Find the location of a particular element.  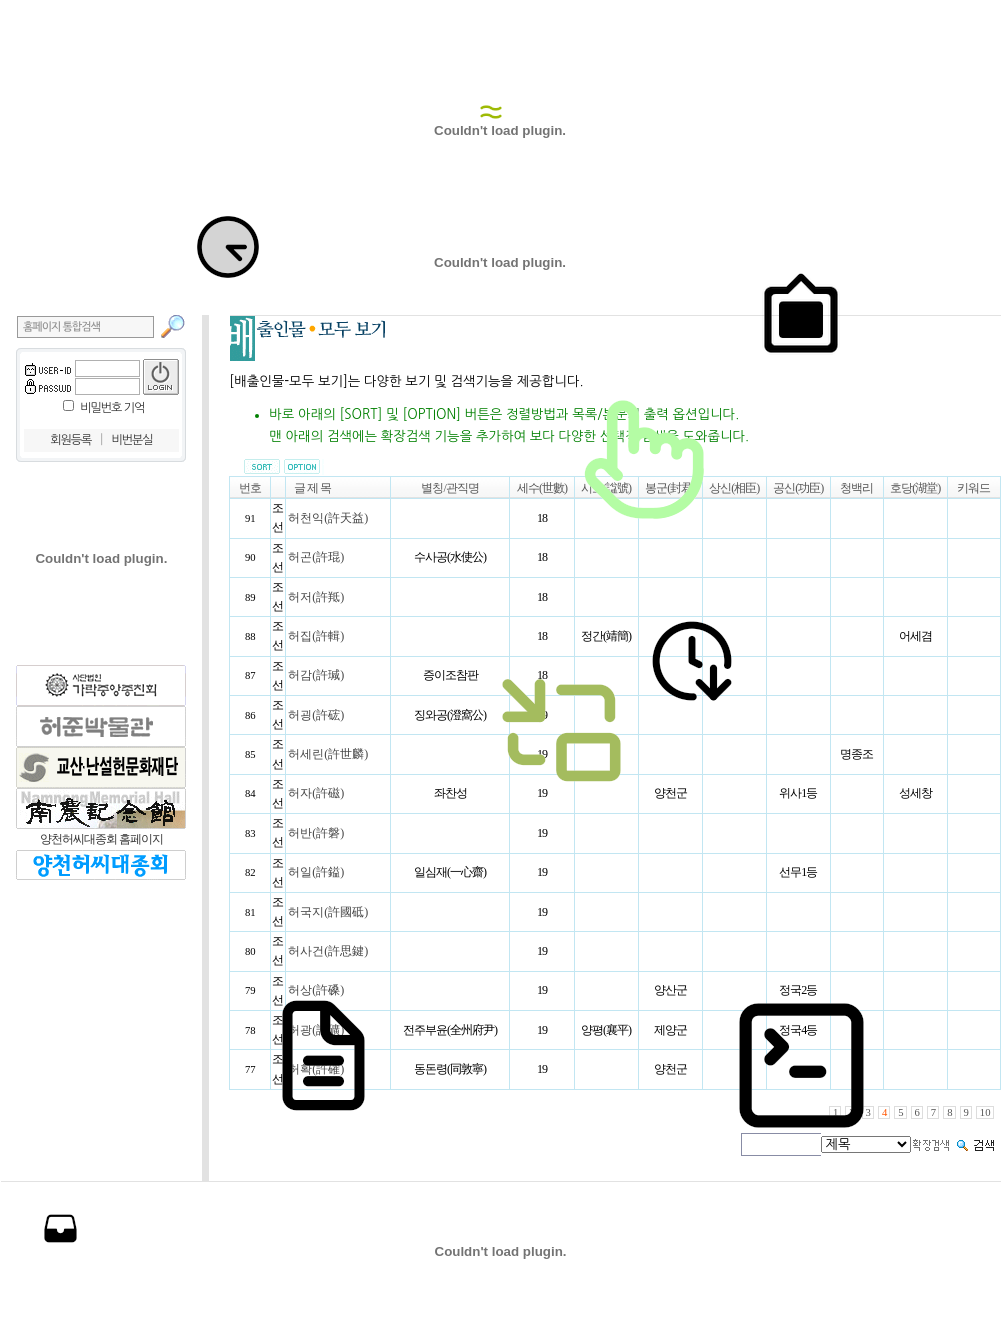

access your inbox or file tray is located at coordinates (60, 1228).